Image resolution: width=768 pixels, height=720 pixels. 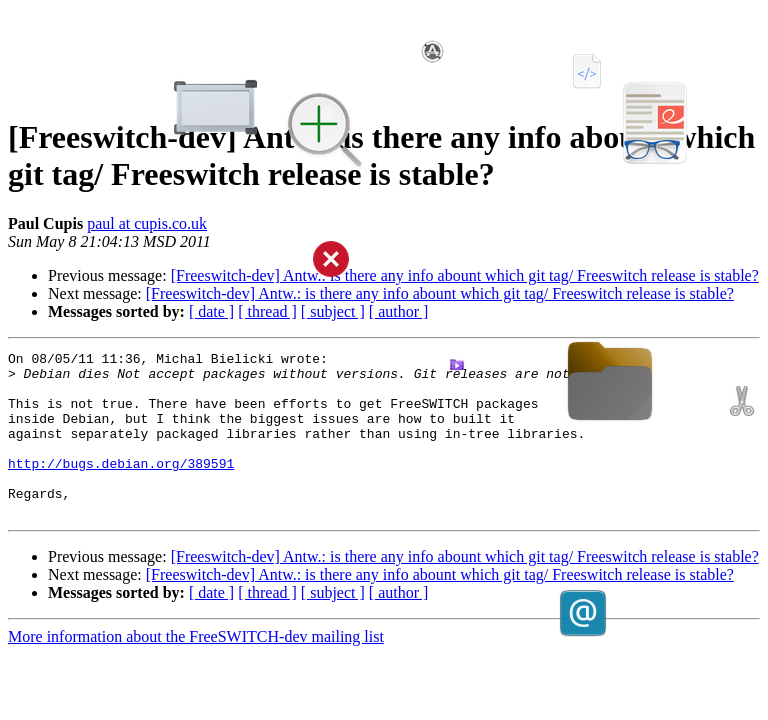 What do you see at coordinates (432, 51) in the screenshot?
I see `open the software updater application` at bounding box center [432, 51].